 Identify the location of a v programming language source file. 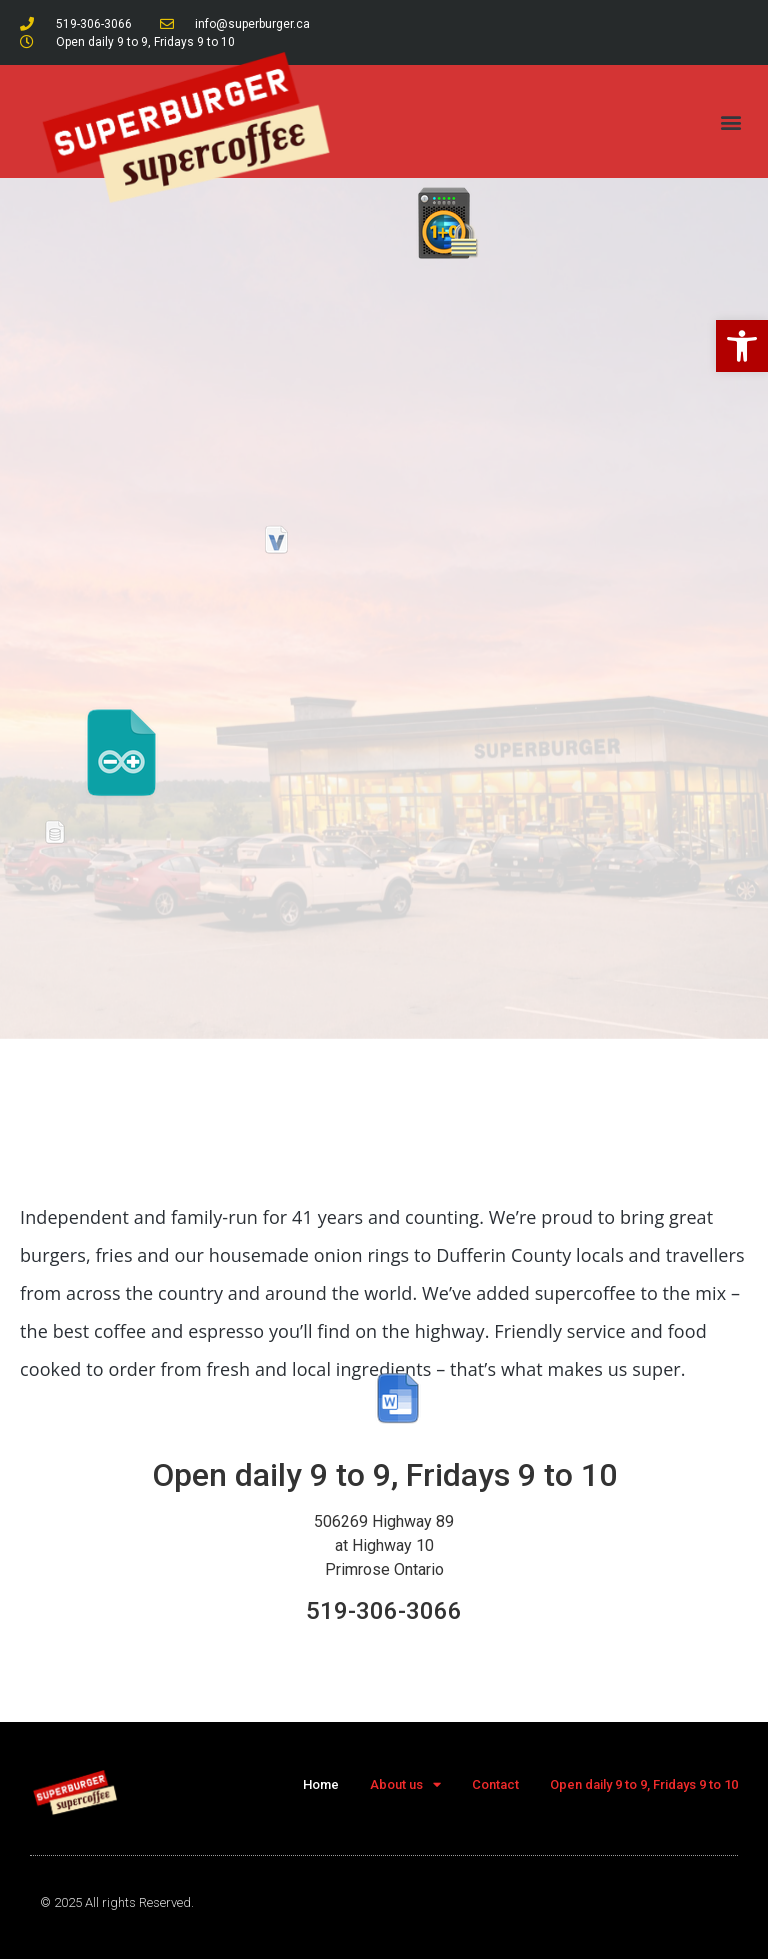
(276, 539).